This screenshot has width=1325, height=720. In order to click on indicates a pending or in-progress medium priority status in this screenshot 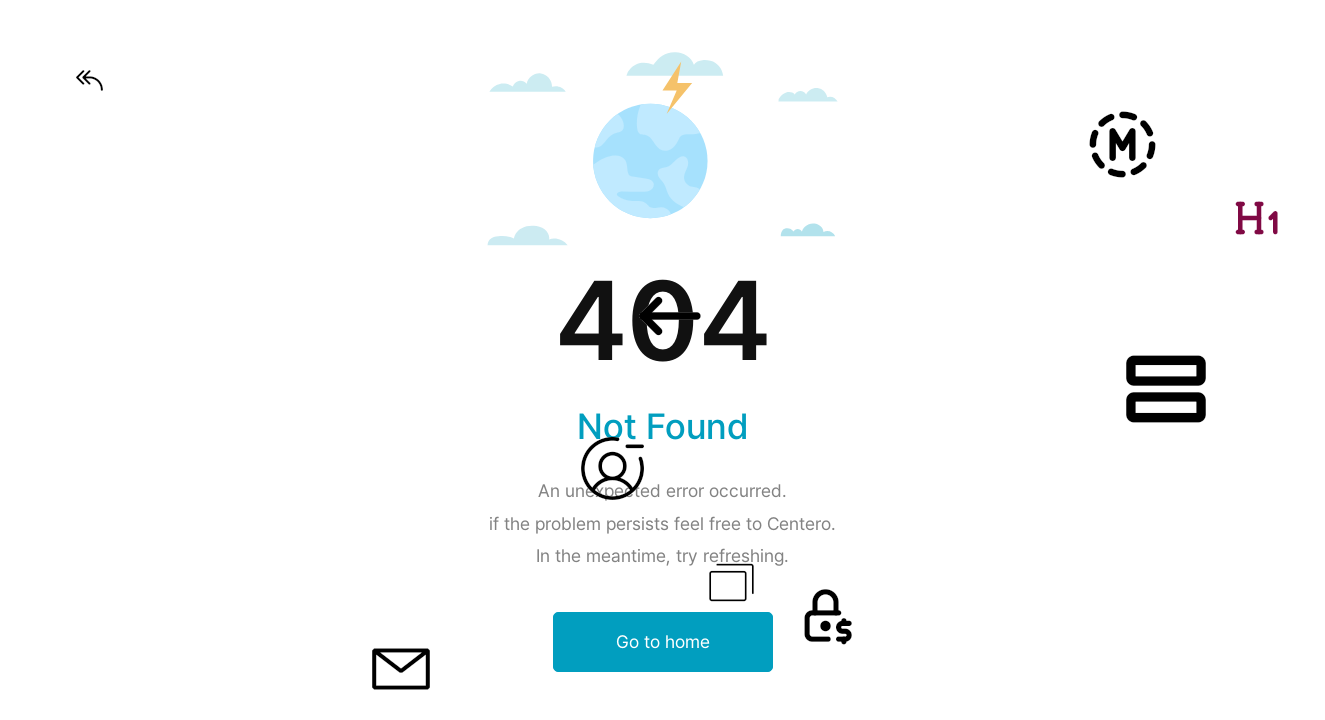, I will do `click(1122, 144)`.